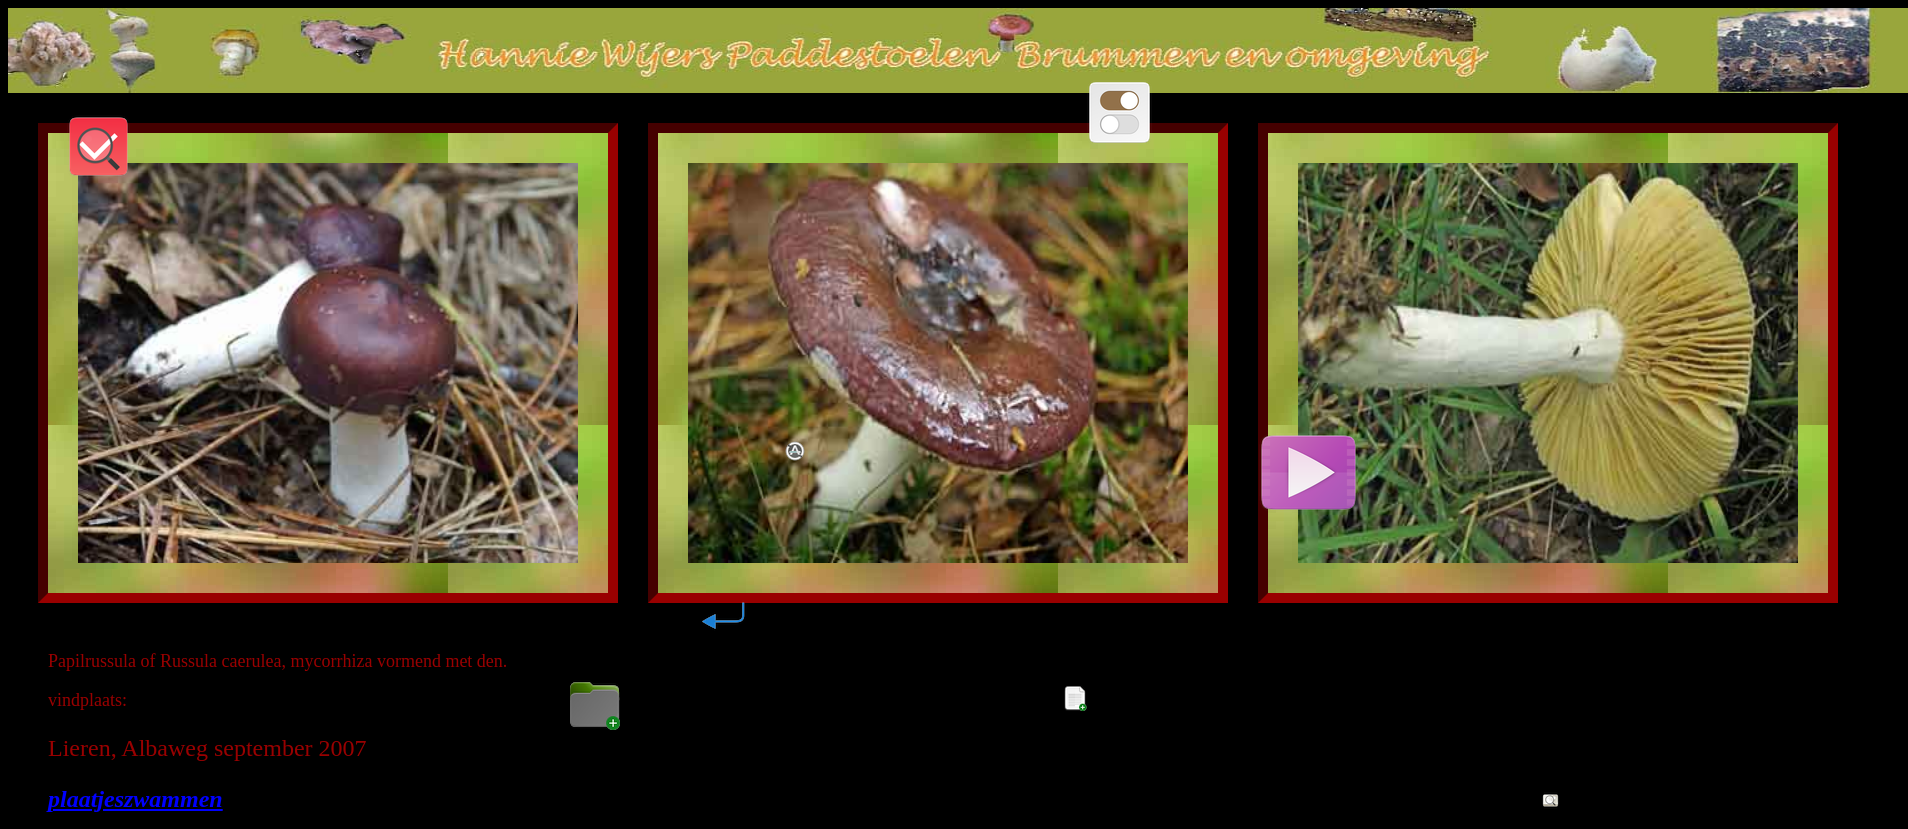  I want to click on reply to the sender of this email, so click(722, 615).